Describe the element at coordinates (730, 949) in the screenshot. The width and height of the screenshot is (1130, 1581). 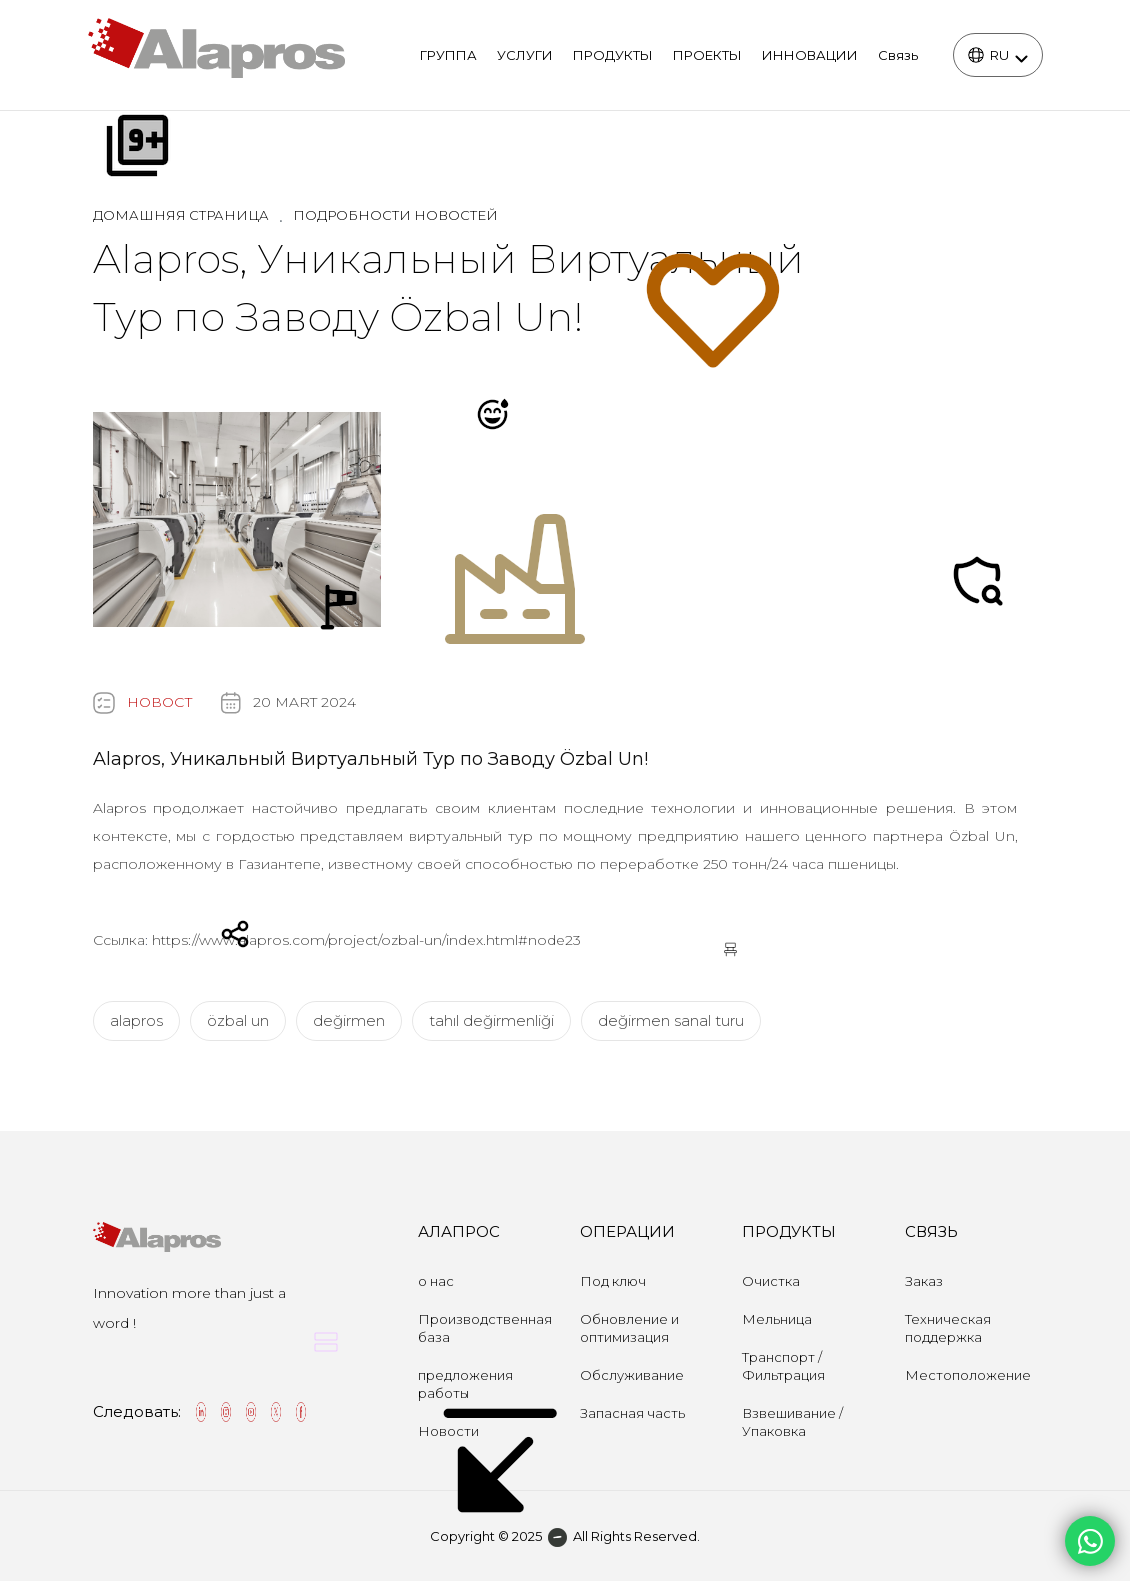
I see `select seating or furniture options` at that location.